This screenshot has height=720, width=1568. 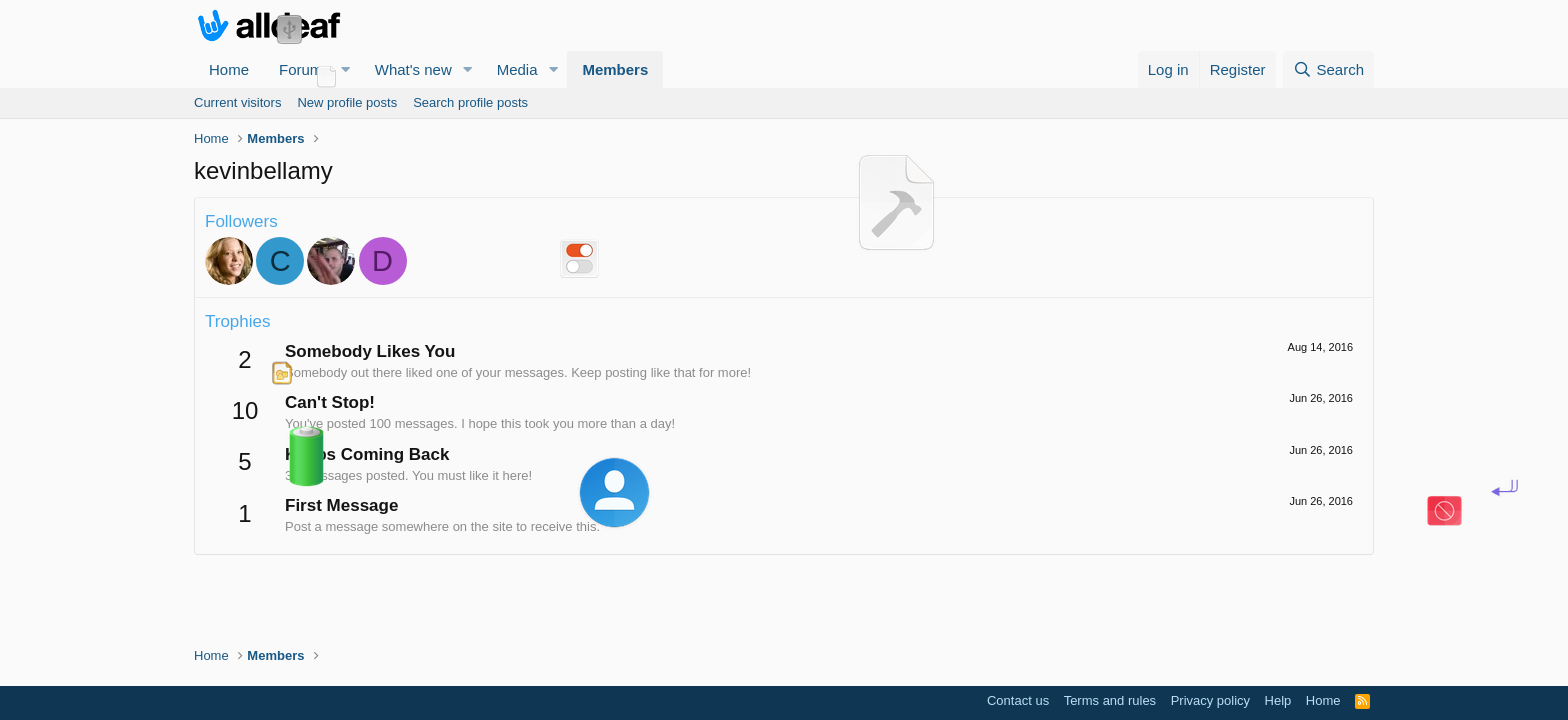 What do you see at coordinates (326, 76) in the screenshot?
I see `preview a text file before opening` at bounding box center [326, 76].